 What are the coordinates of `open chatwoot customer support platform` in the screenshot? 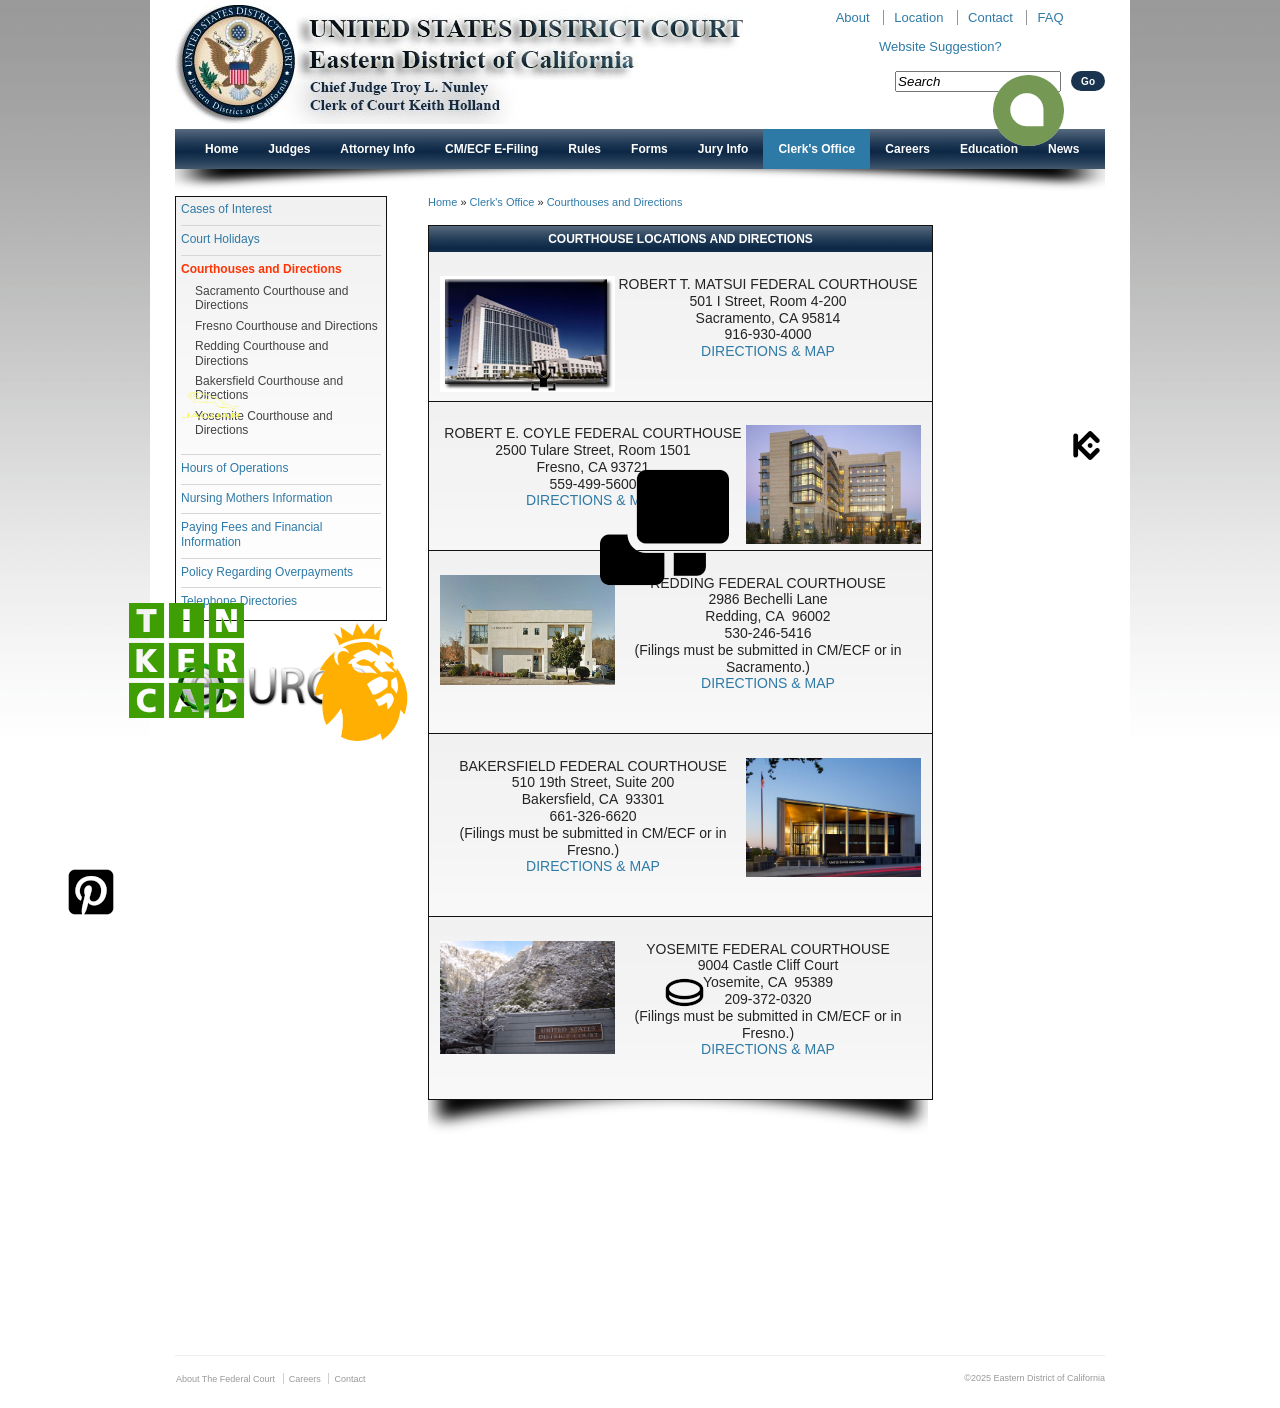 It's located at (1028, 110).